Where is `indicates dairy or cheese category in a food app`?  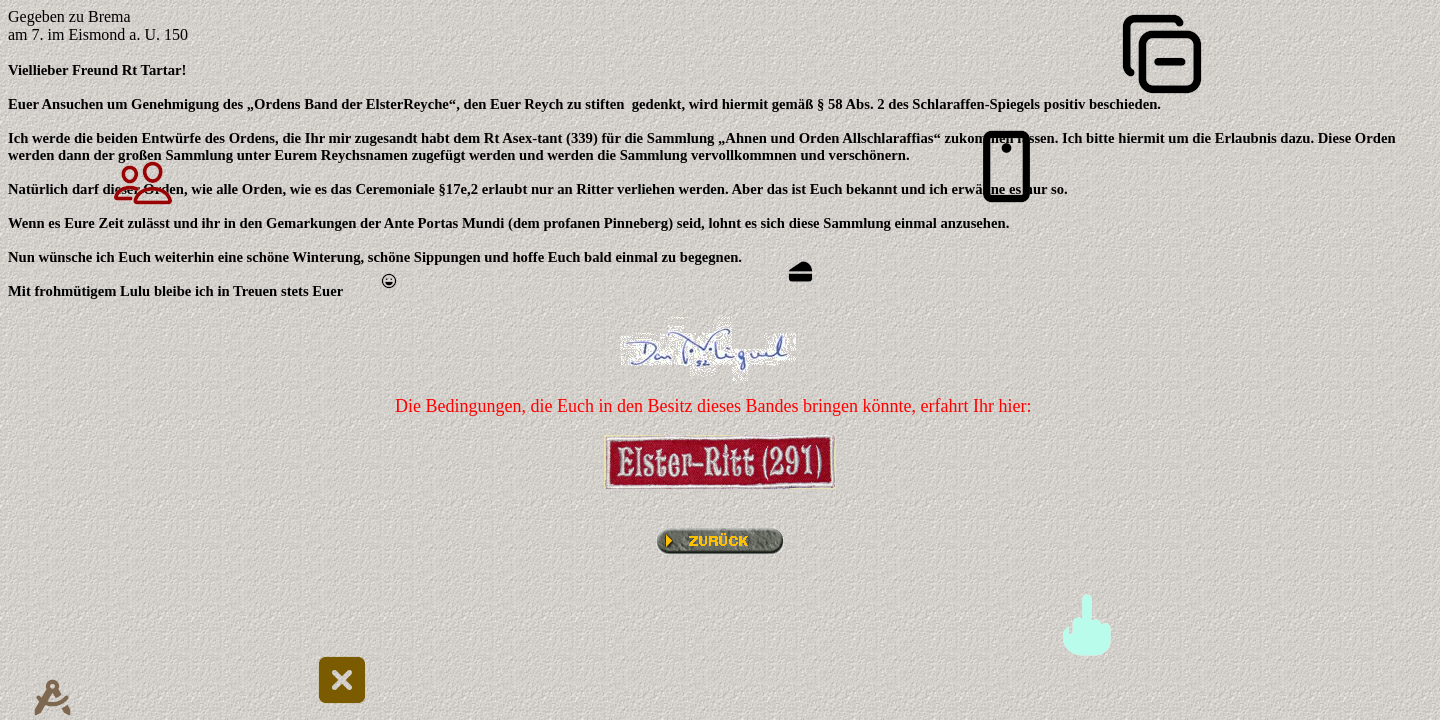 indicates dairy or cheese category in a food app is located at coordinates (800, 271).